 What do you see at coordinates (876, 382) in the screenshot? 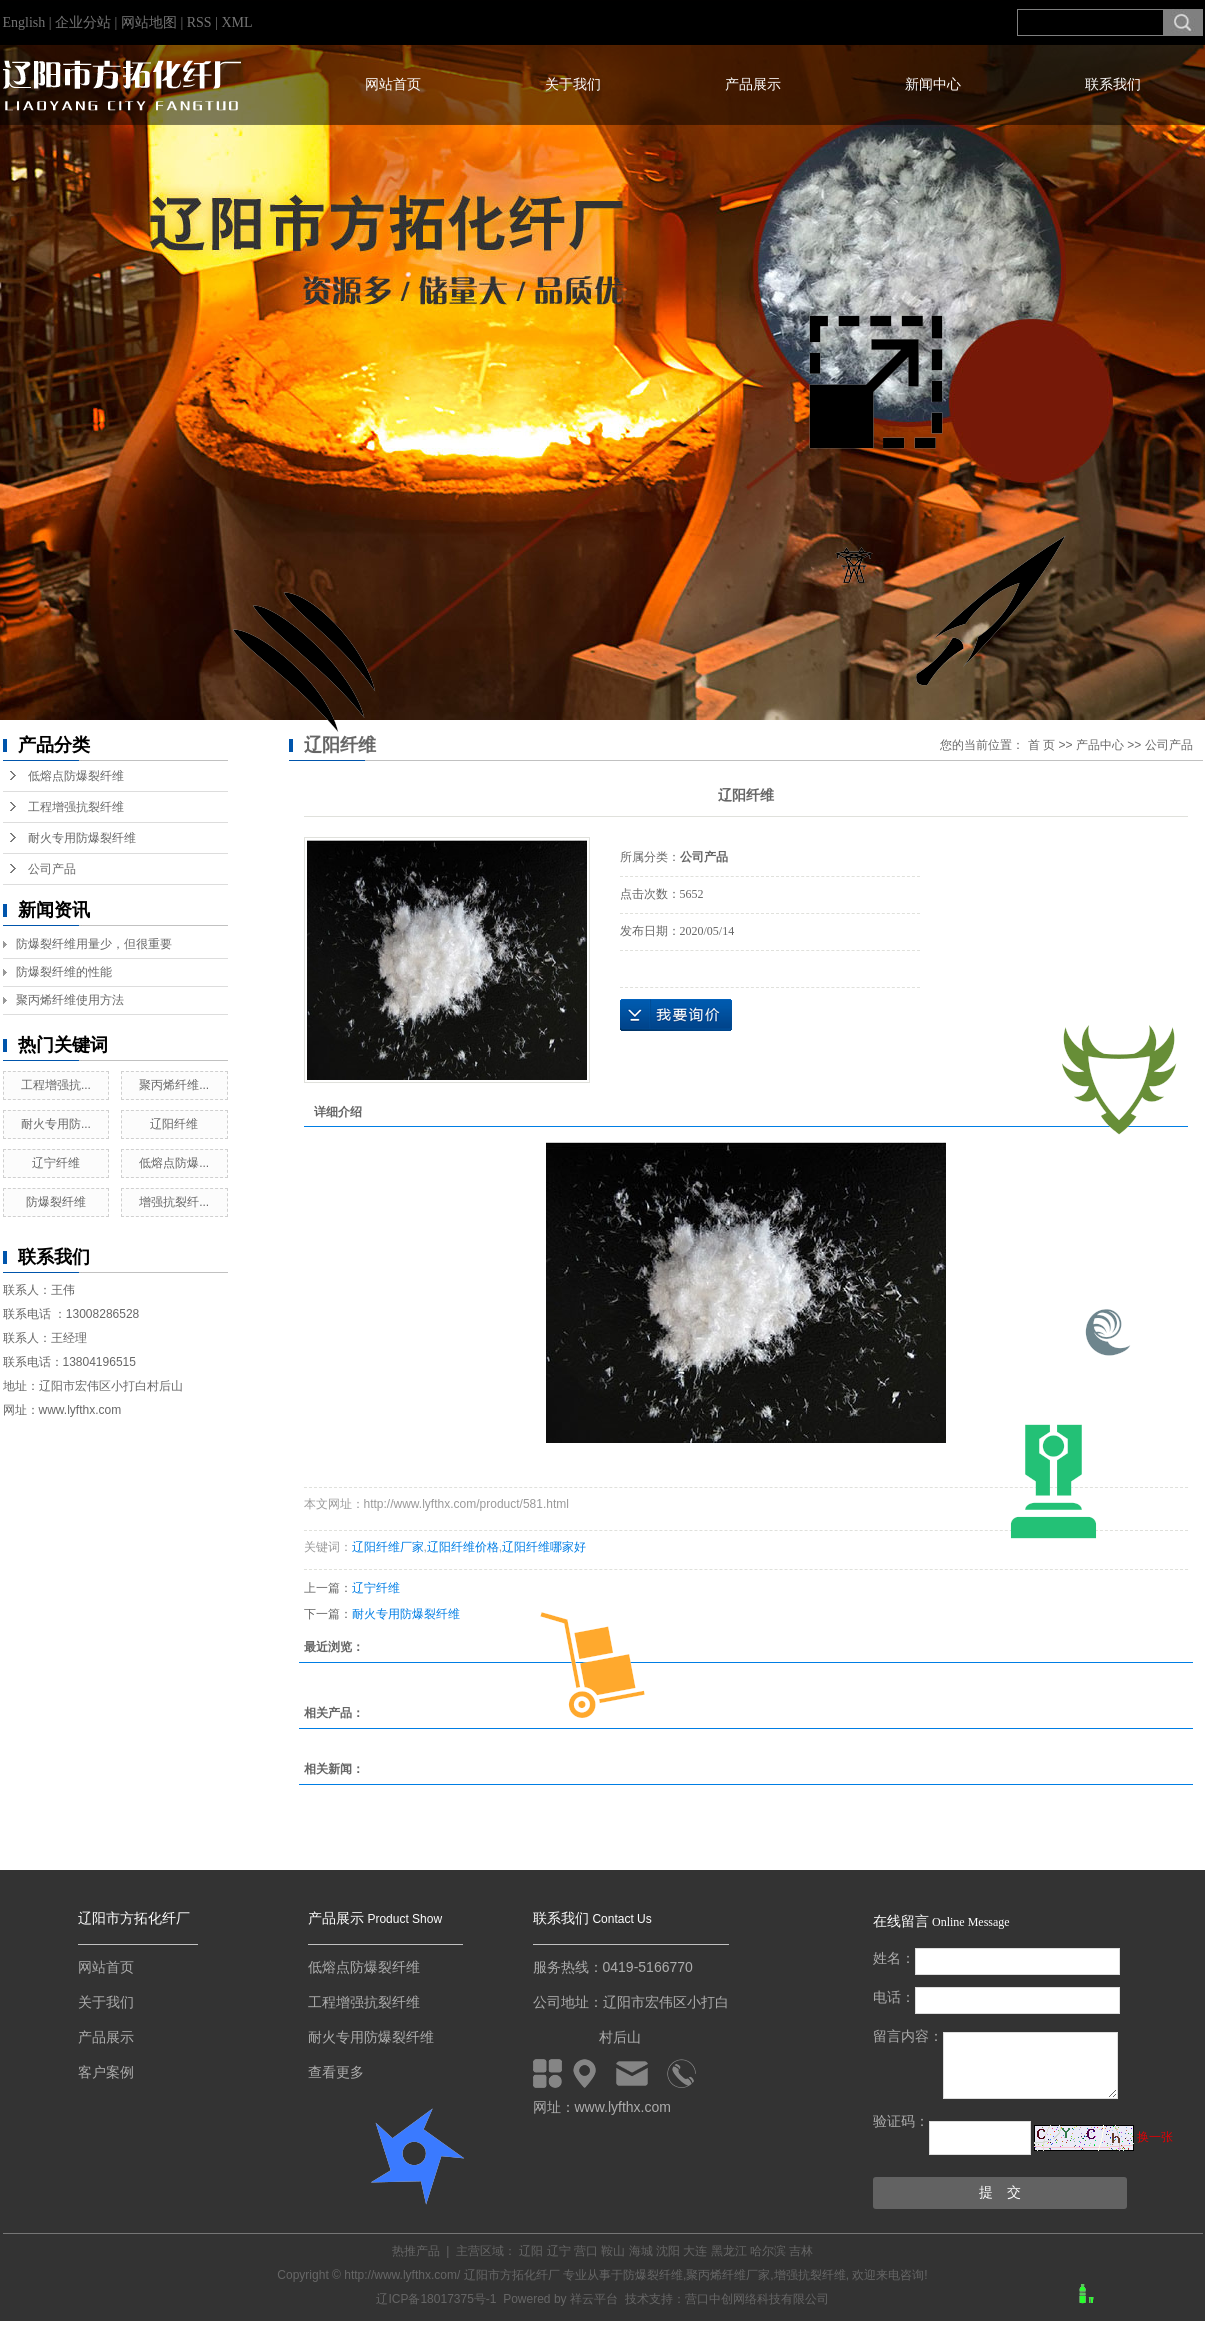
I see `resize an element or window` at bounding box center [876, 382].